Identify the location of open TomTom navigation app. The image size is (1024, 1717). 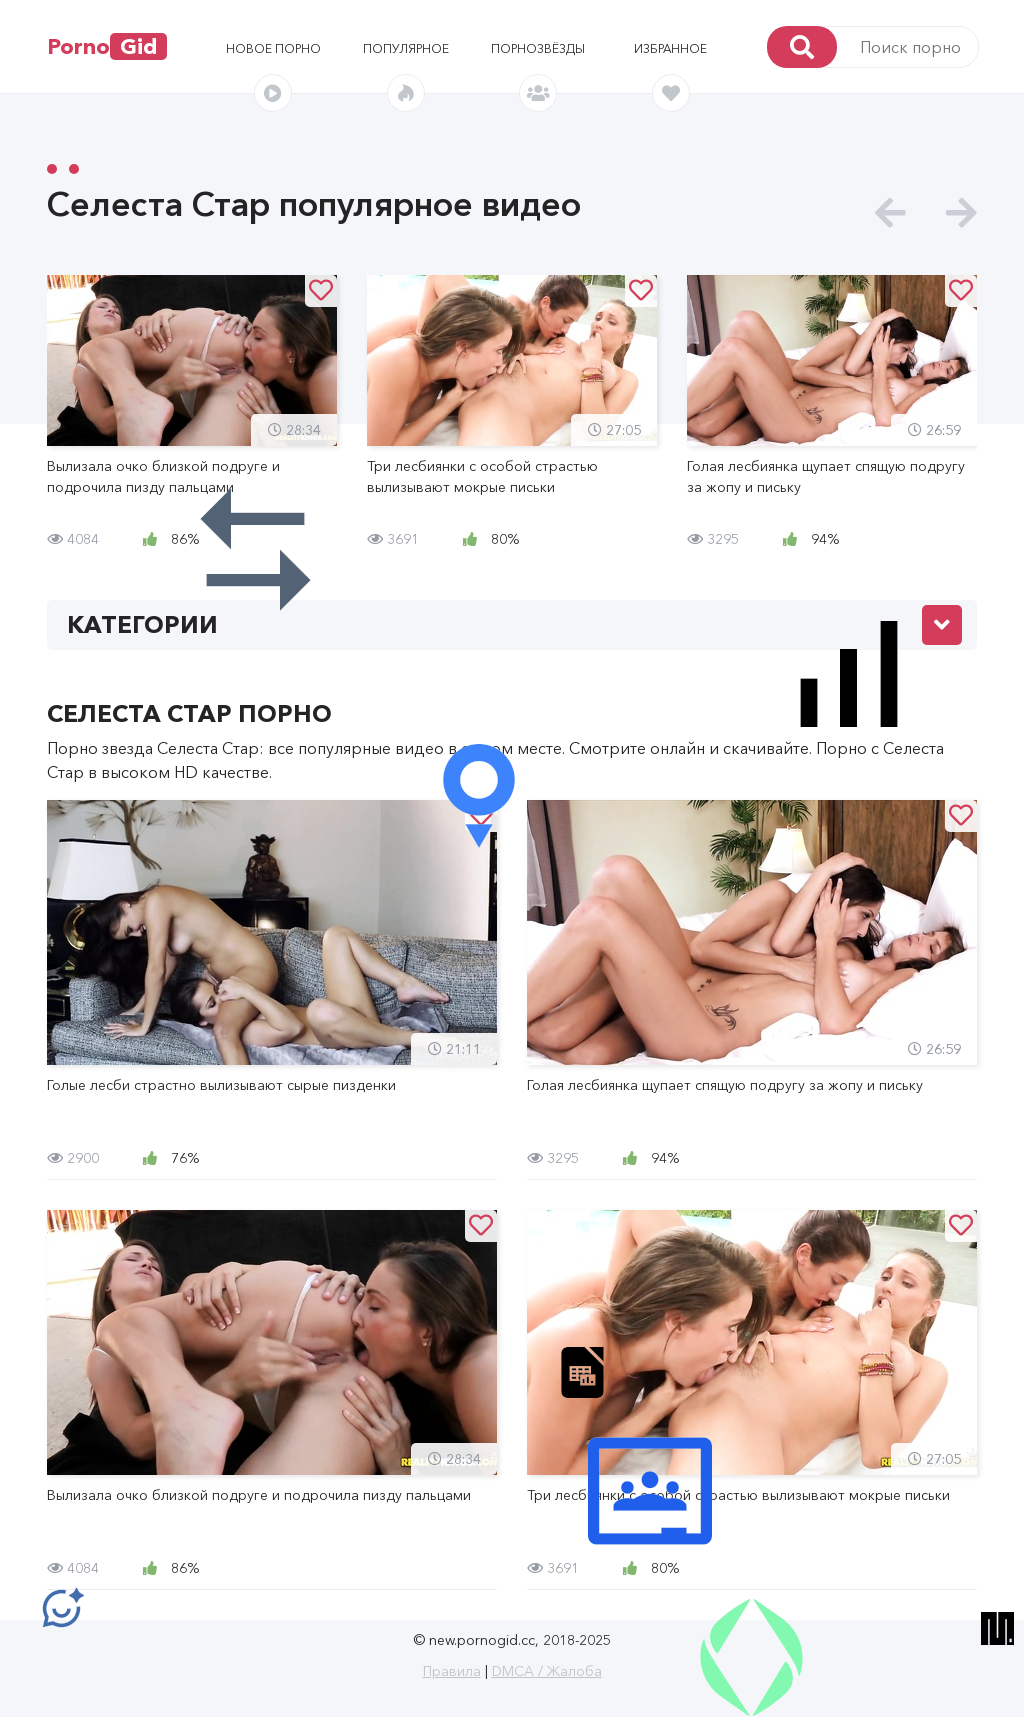
(479, 796).